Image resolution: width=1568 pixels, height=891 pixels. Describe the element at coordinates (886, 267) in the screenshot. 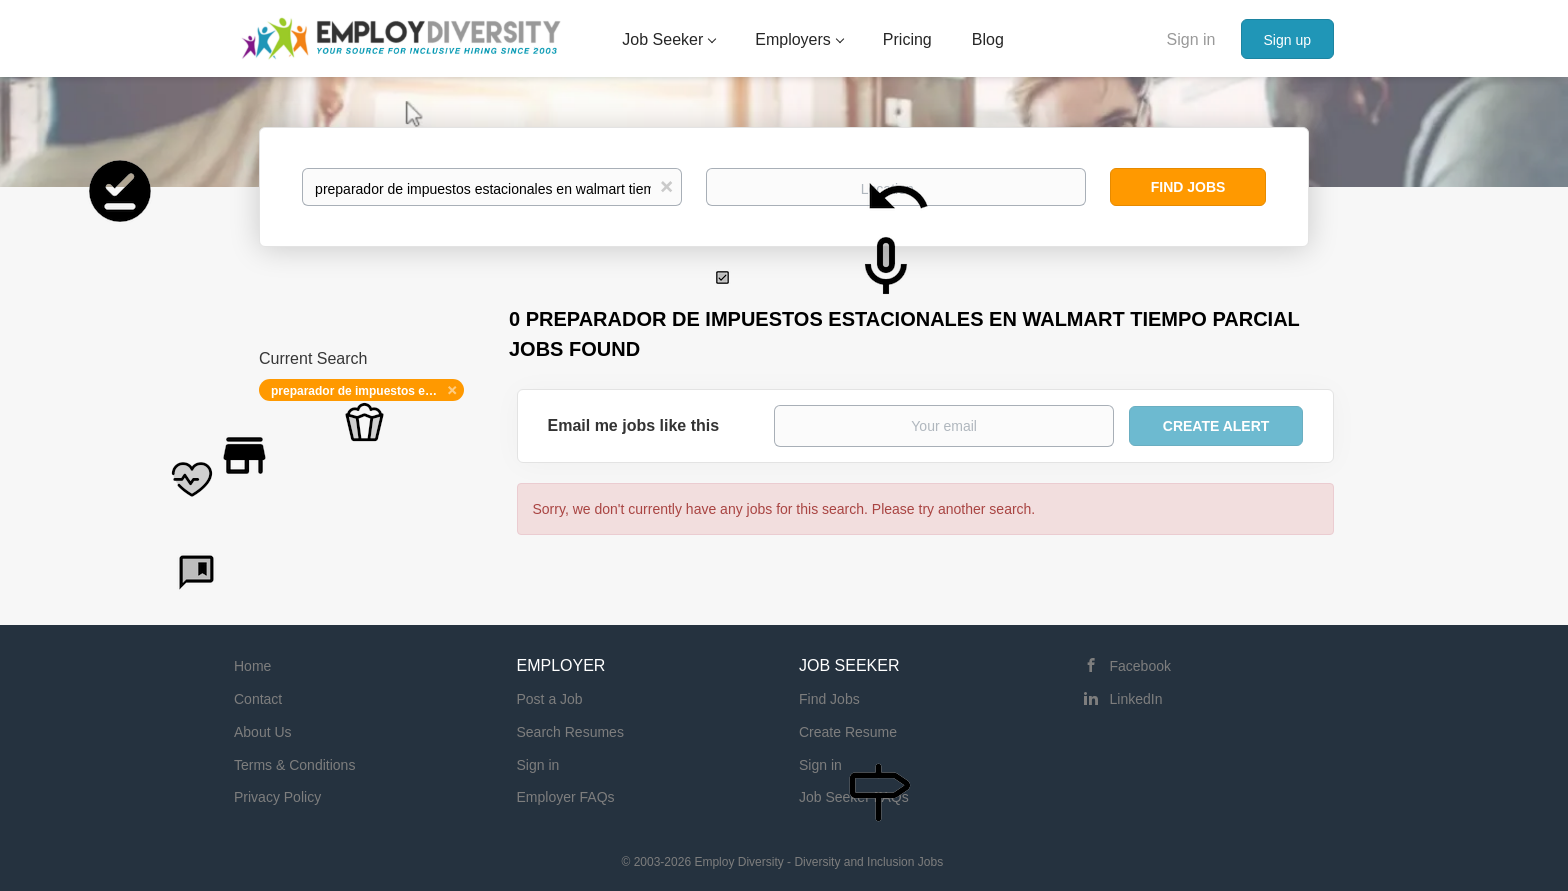

I see `tap to start voice input` at that location.